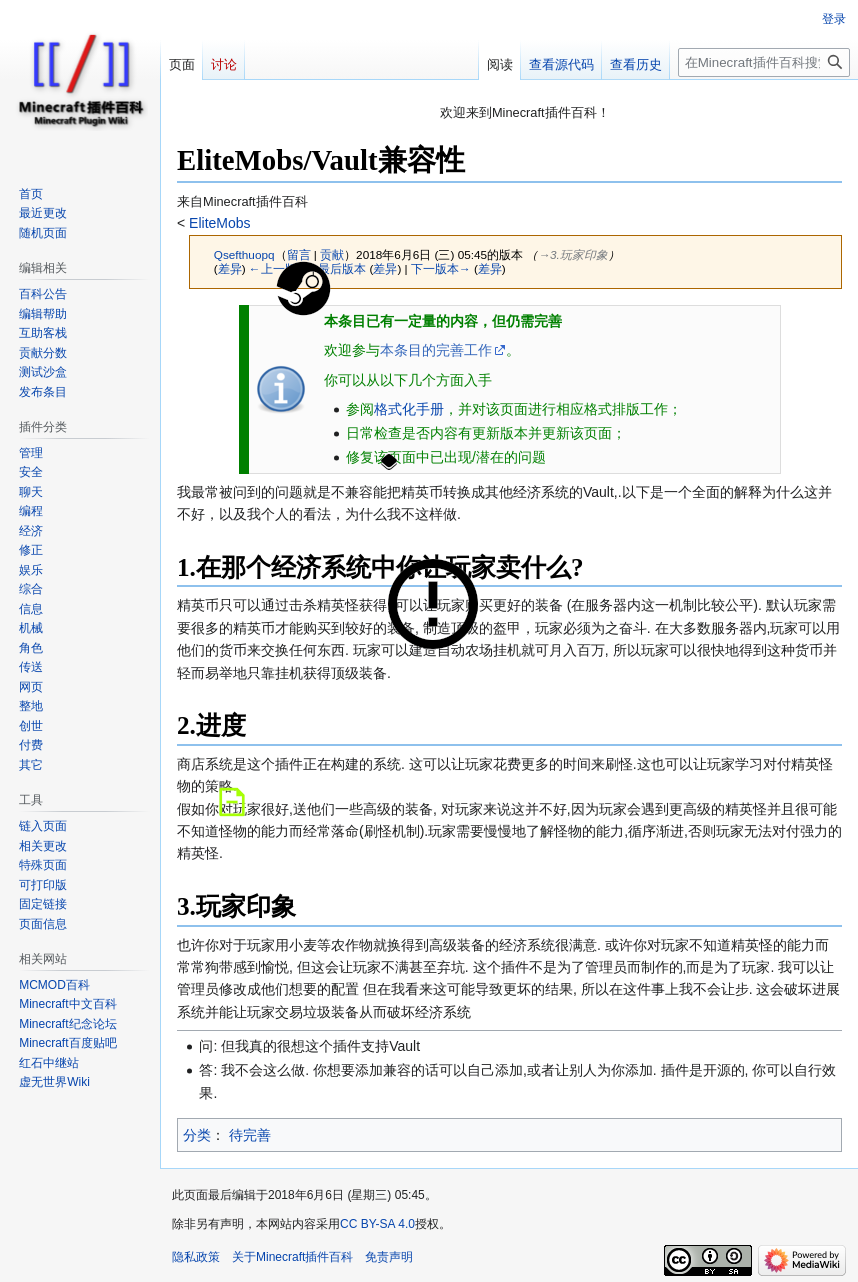 The image size is (858, 1282). What do you see at coordinates (433, 604) in the screenshot?
I see `indicates a warning or error state` at bounding box center [433, 604].